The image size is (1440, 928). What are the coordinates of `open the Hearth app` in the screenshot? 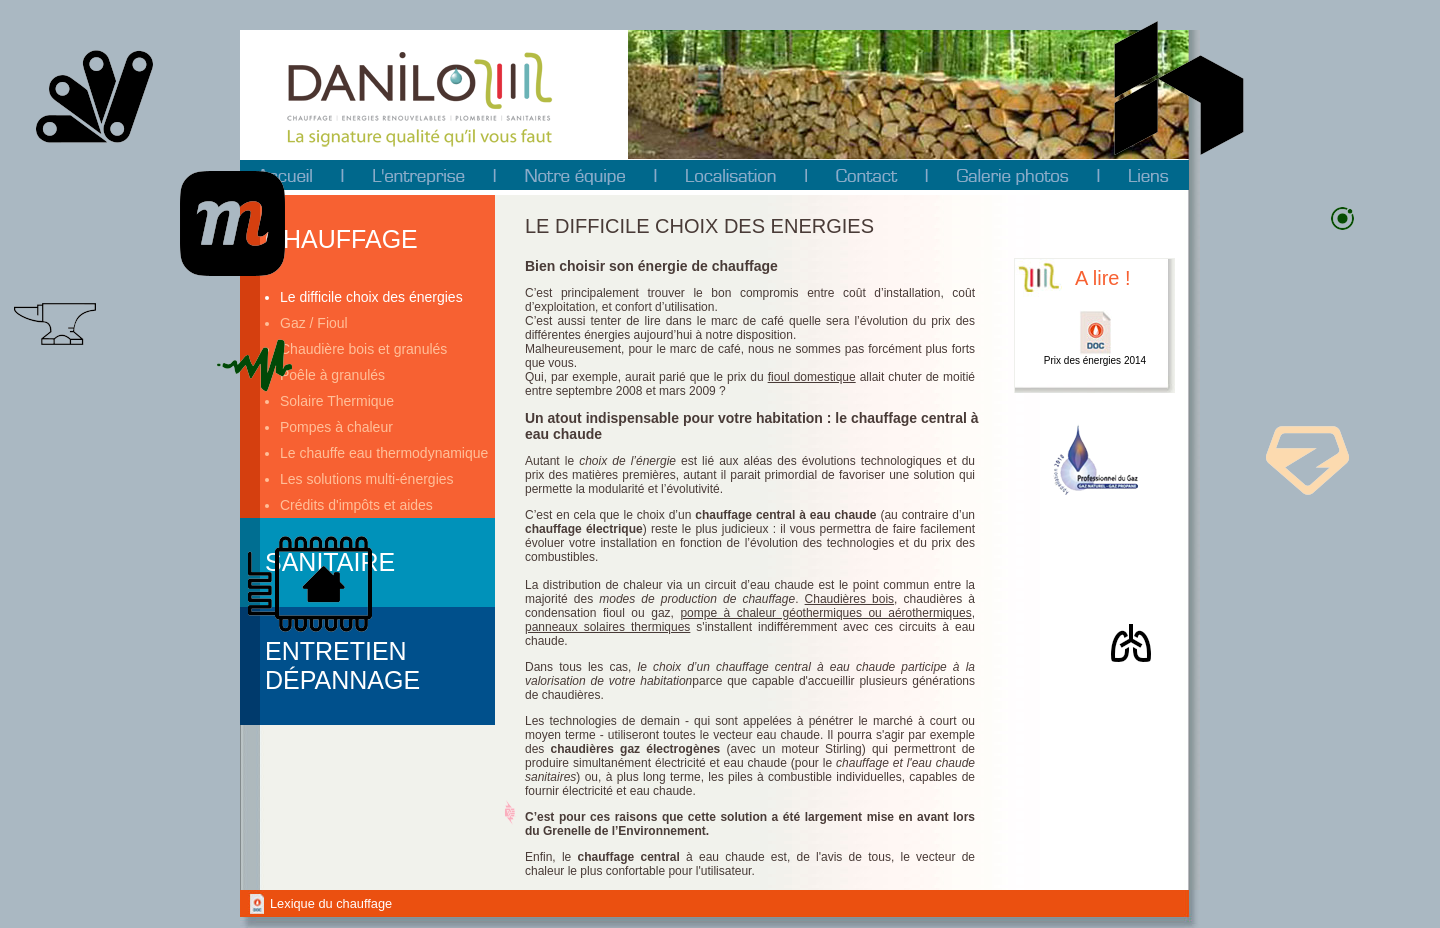 It's located at (1179, 88).